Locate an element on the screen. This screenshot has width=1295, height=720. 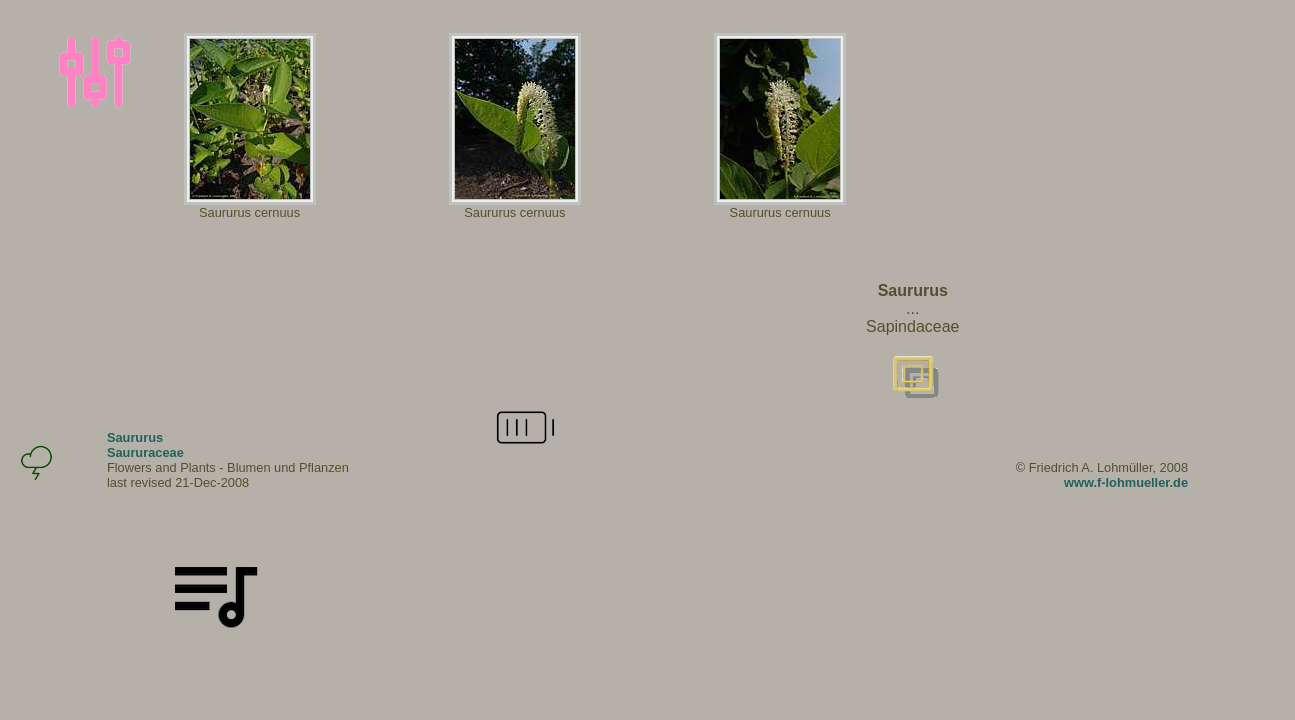
view music queue or playlist is located at coordinates (214, 593).